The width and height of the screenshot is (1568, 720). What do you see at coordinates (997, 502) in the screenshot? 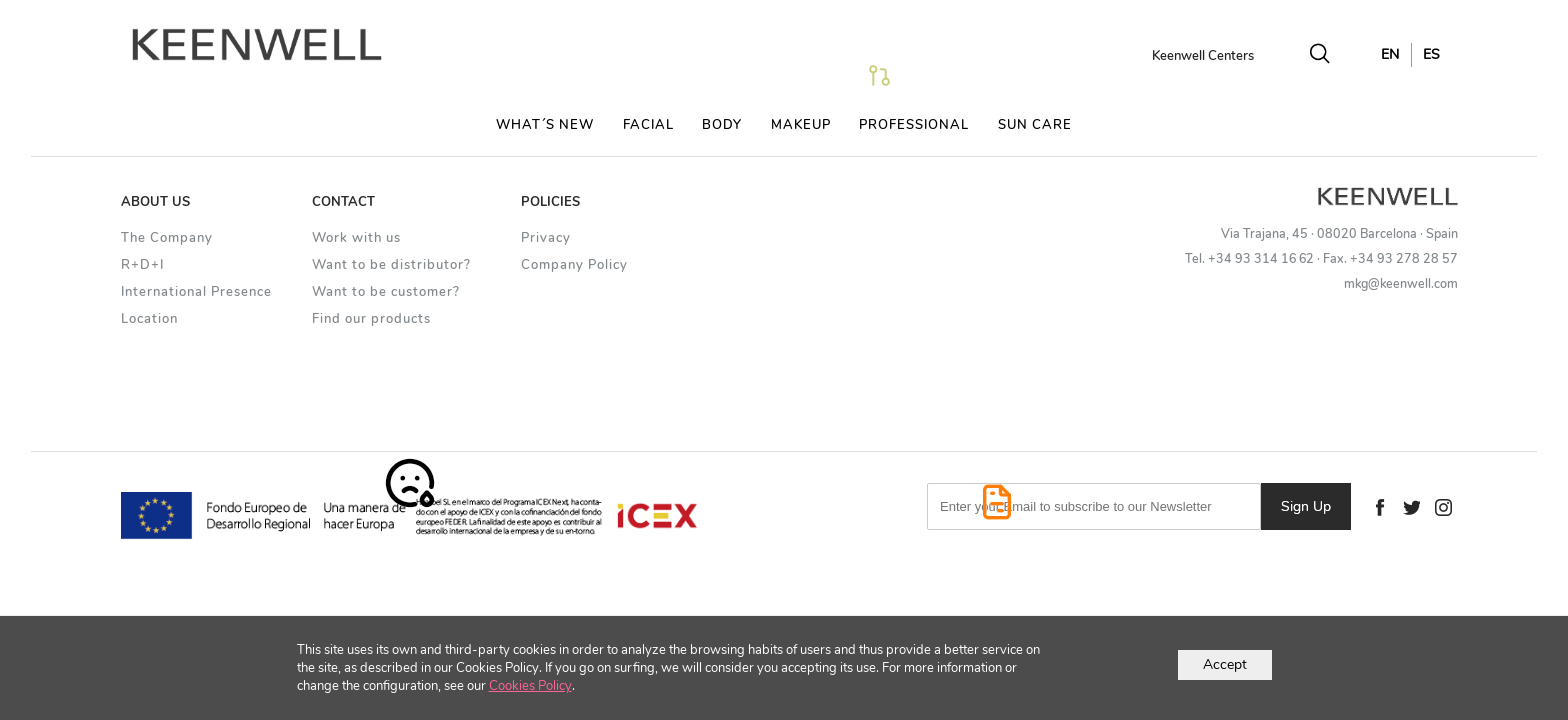
I see `view invoice or billing document` at bounding box center [997, 502].